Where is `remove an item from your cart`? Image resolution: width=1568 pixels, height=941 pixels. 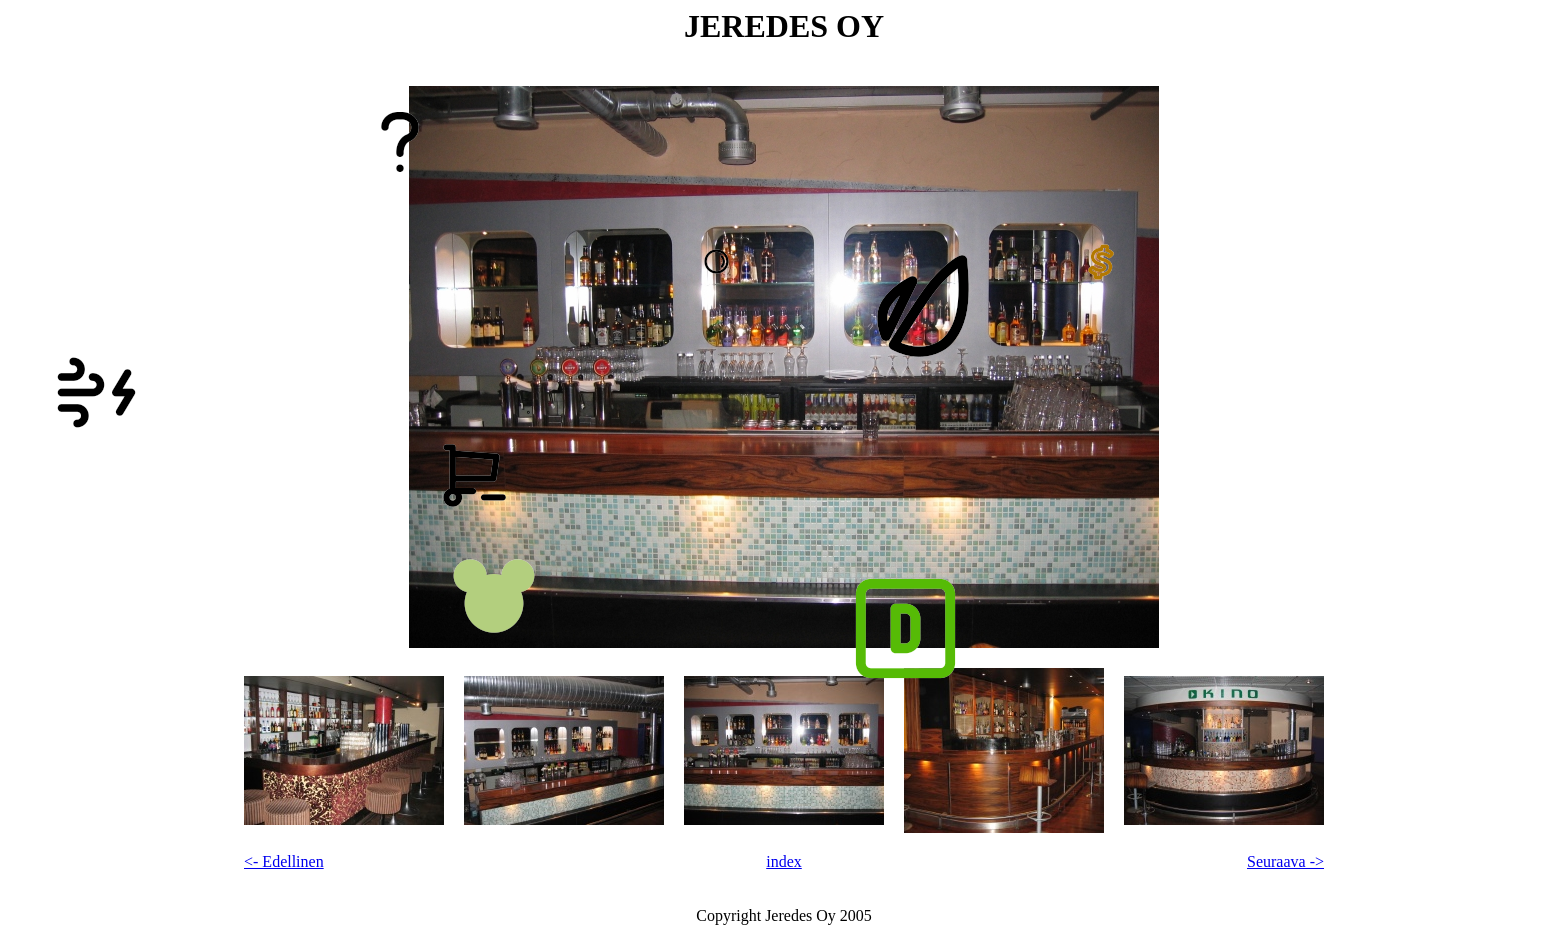
remove an item from your cart is located at coordinates (471, 475).